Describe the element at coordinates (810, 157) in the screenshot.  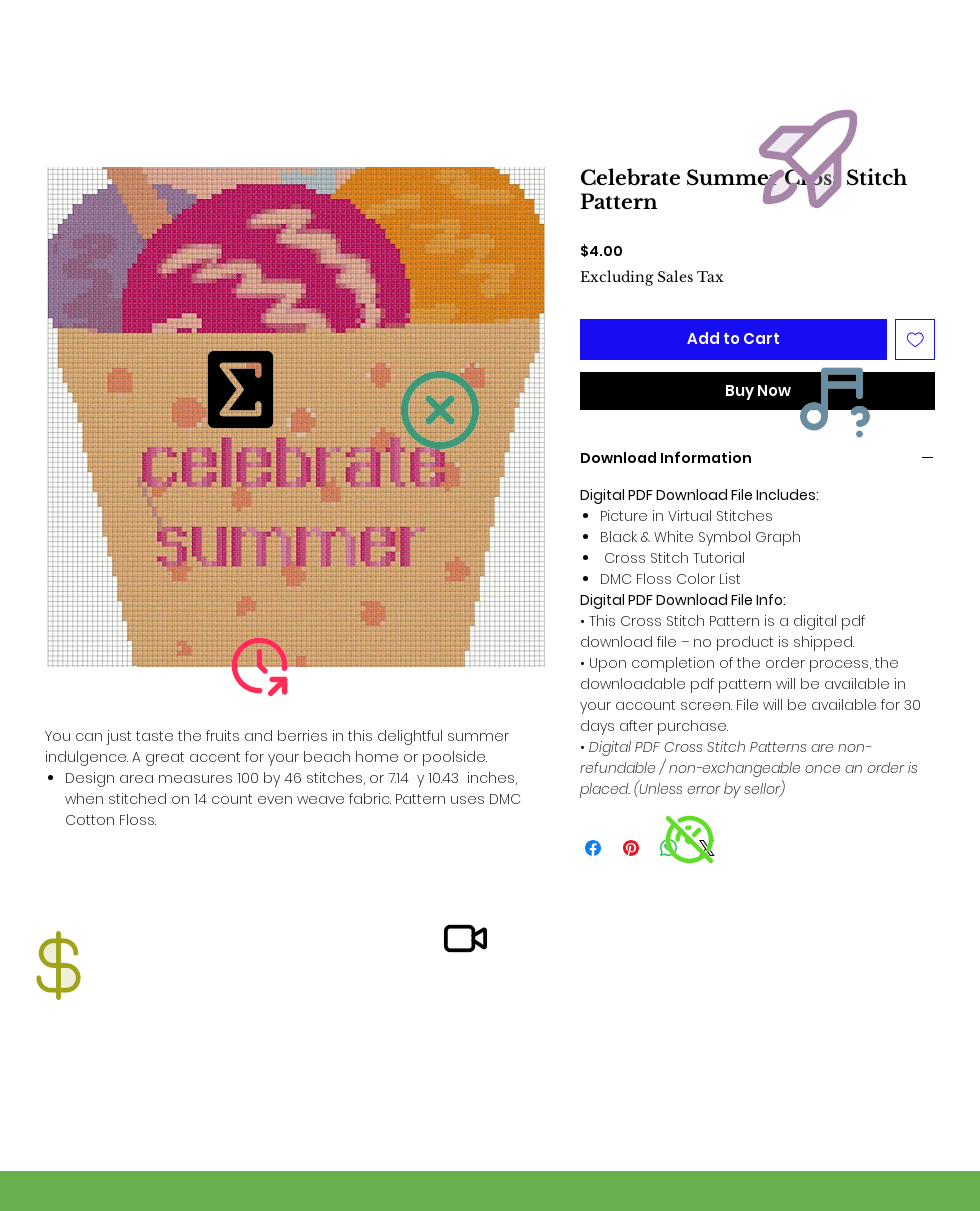
I see `launch or deploy a project` at that location.